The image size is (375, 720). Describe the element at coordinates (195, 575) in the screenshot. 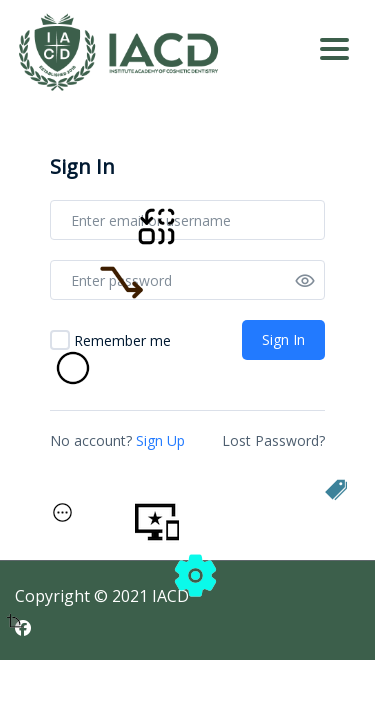

I see `open settings menu` at that location.